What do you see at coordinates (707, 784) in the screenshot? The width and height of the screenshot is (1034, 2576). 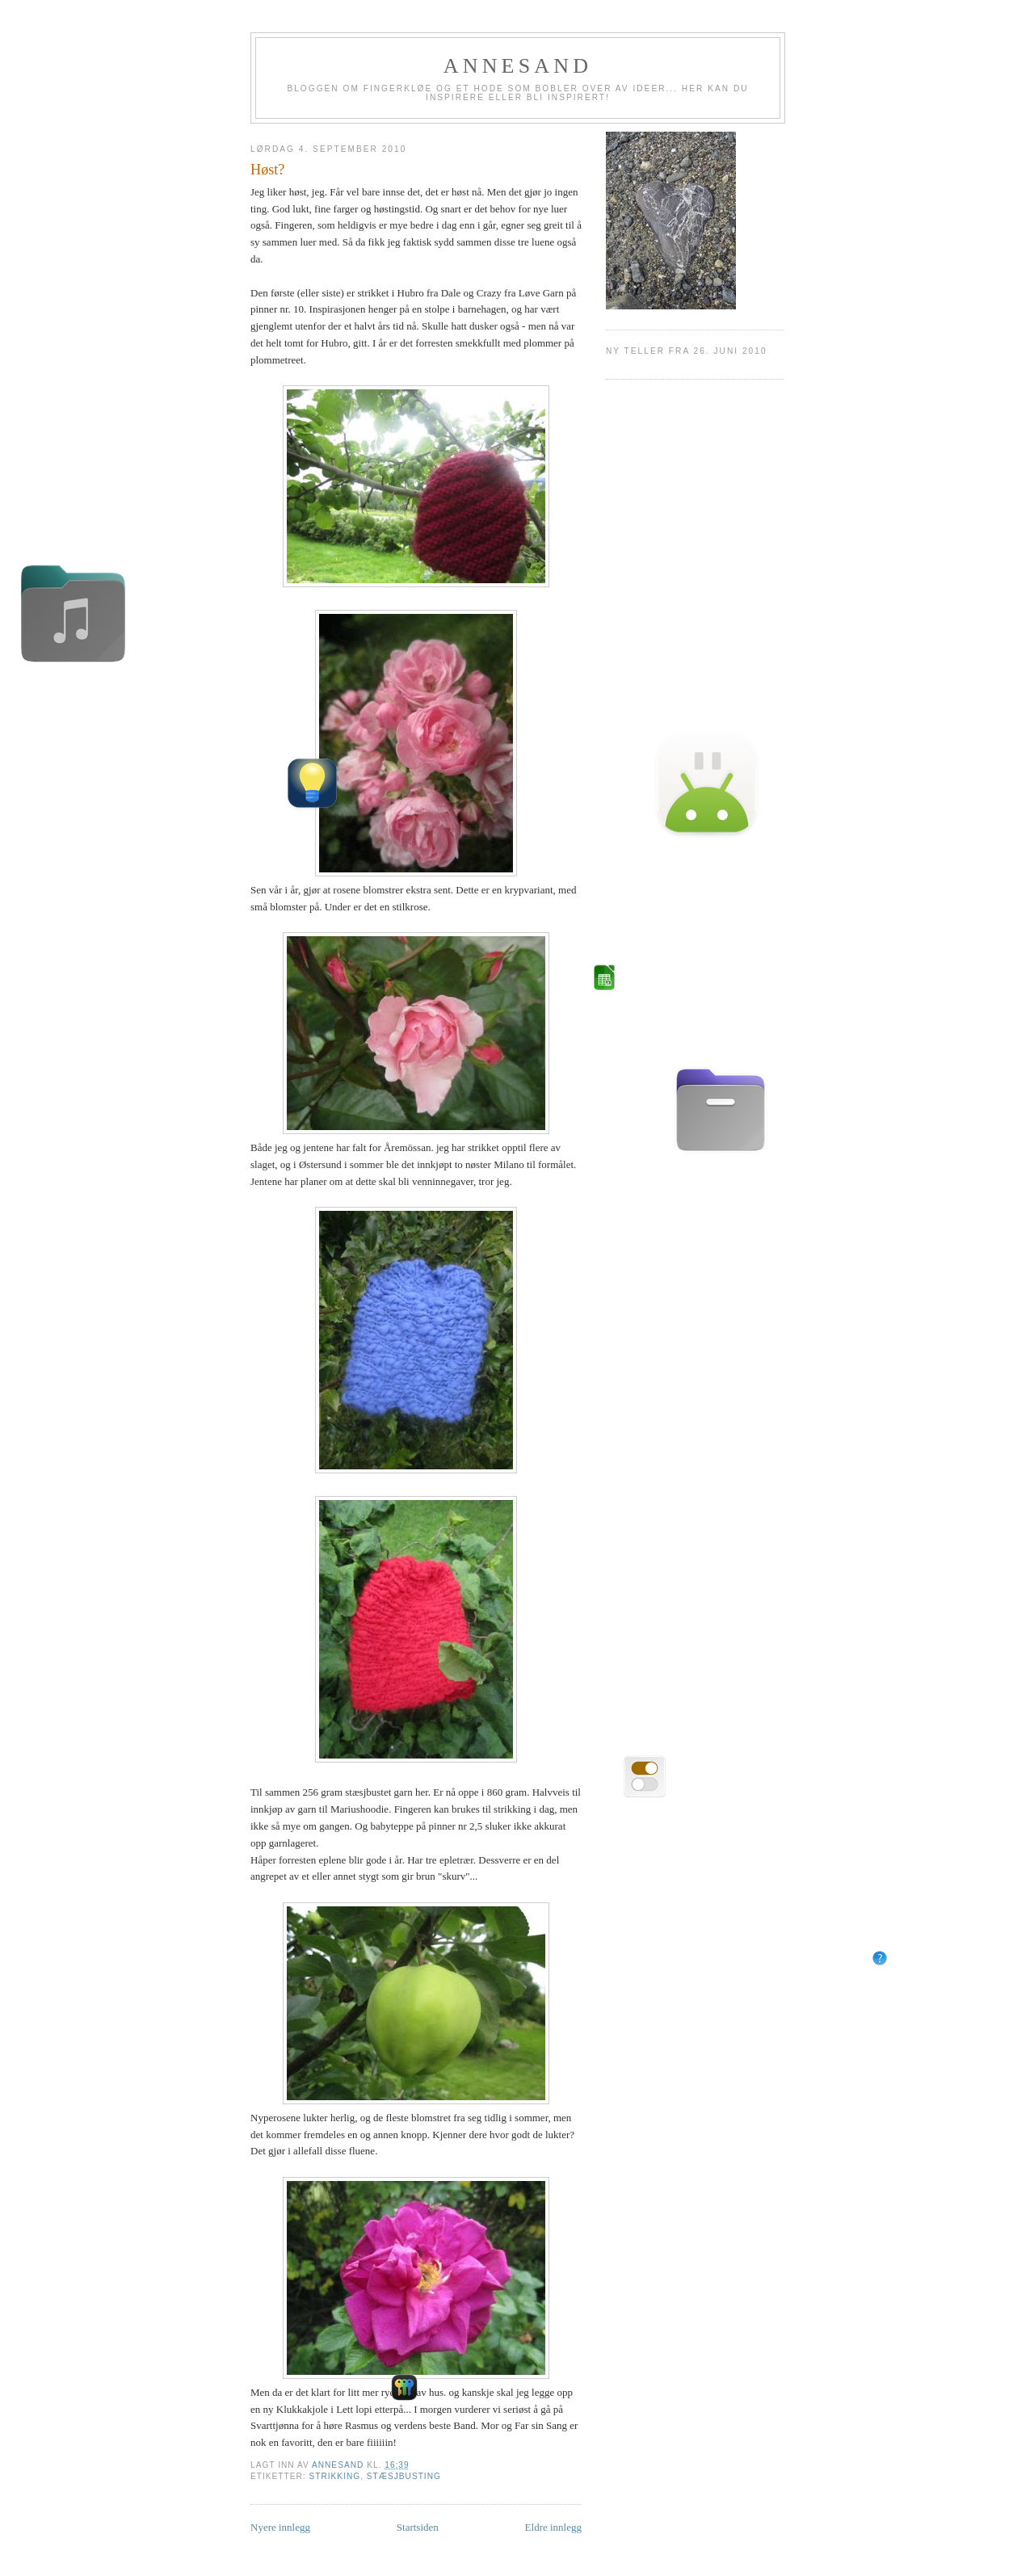 I see `open android file transfer app` at bounding box center [707, 784].